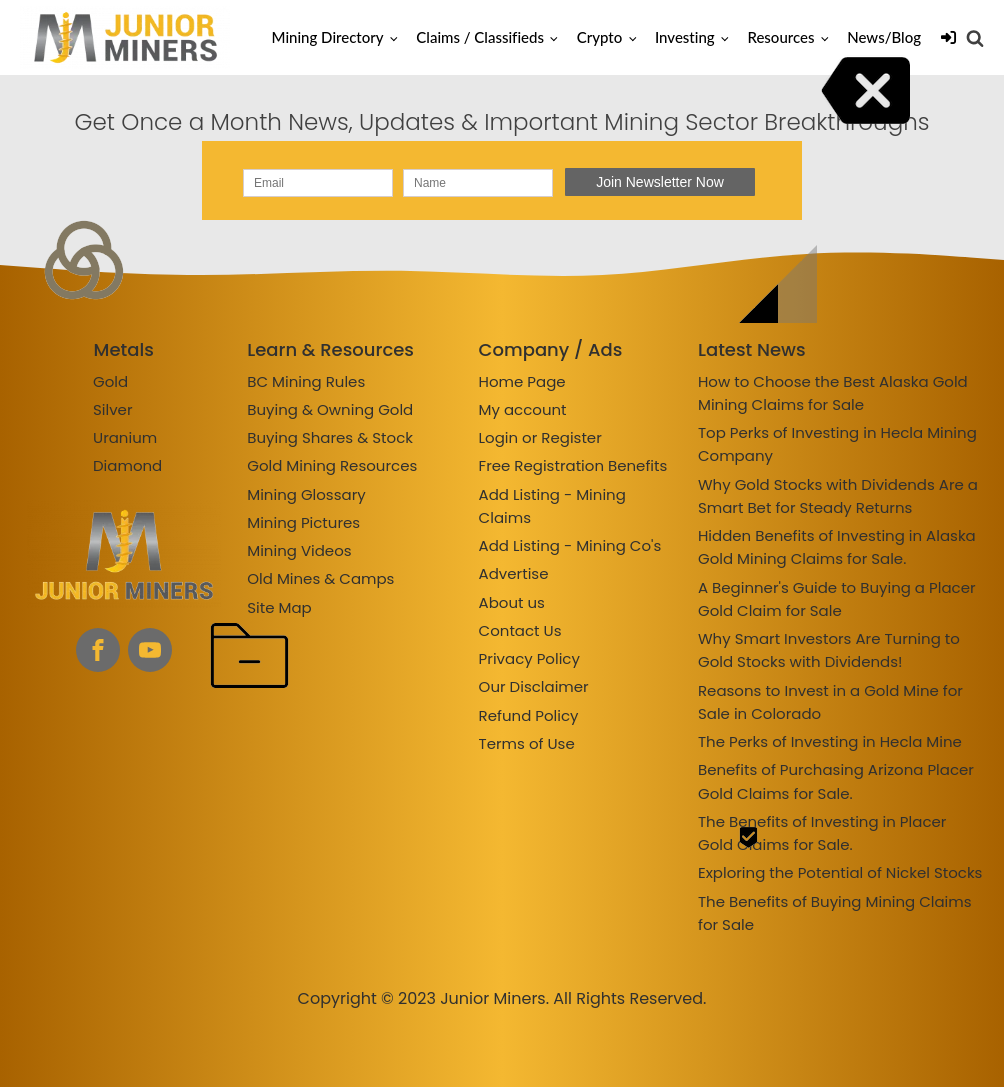  Describe the element at coordinates (748, 837) in the screenshot. I see `indicates a verified or confirmed location` at that location.